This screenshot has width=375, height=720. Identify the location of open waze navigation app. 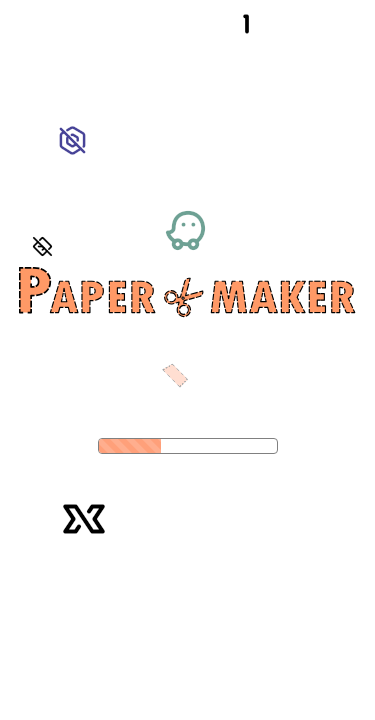
(185, 230).